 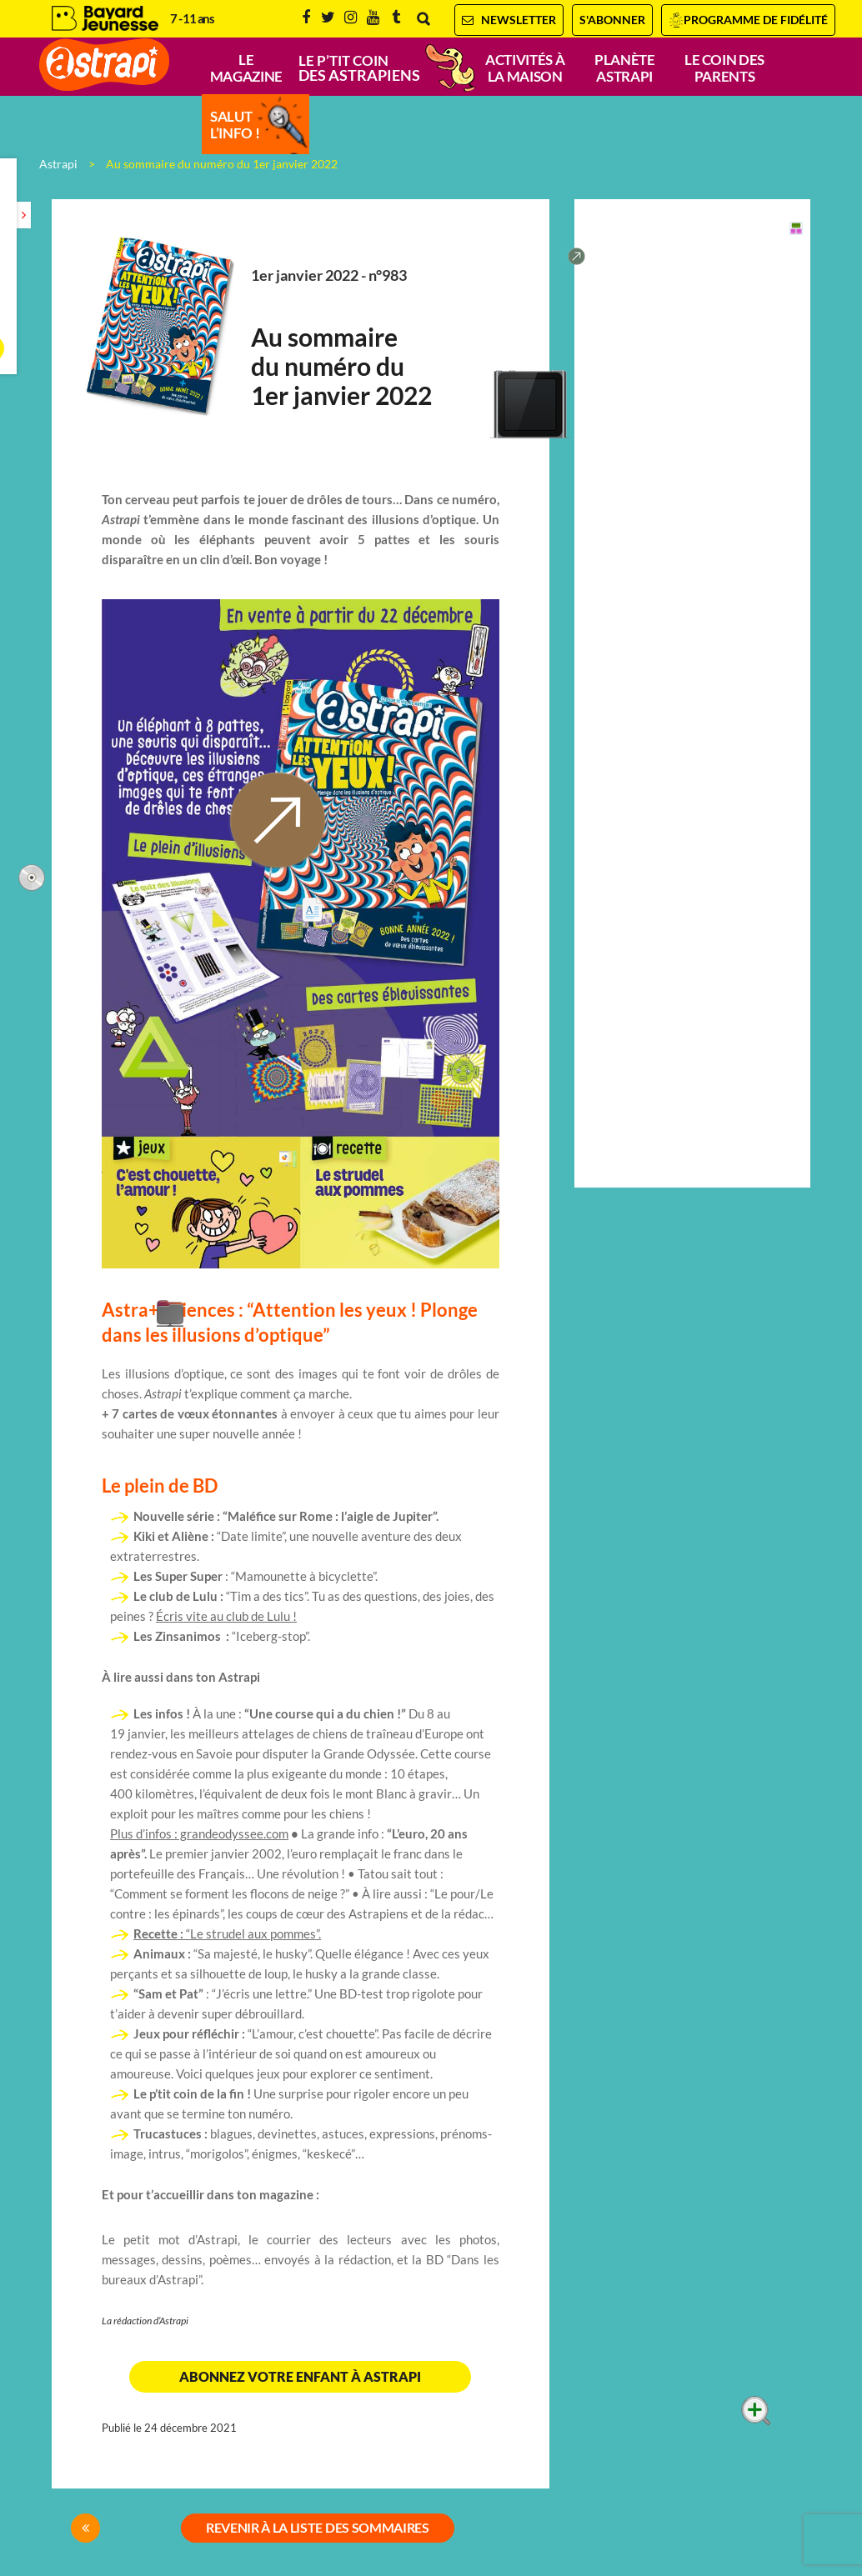 What do you see at coordinates (796, 228) in the screenshot?
I see `select all items in the current view` at bounding box center [796, 228].